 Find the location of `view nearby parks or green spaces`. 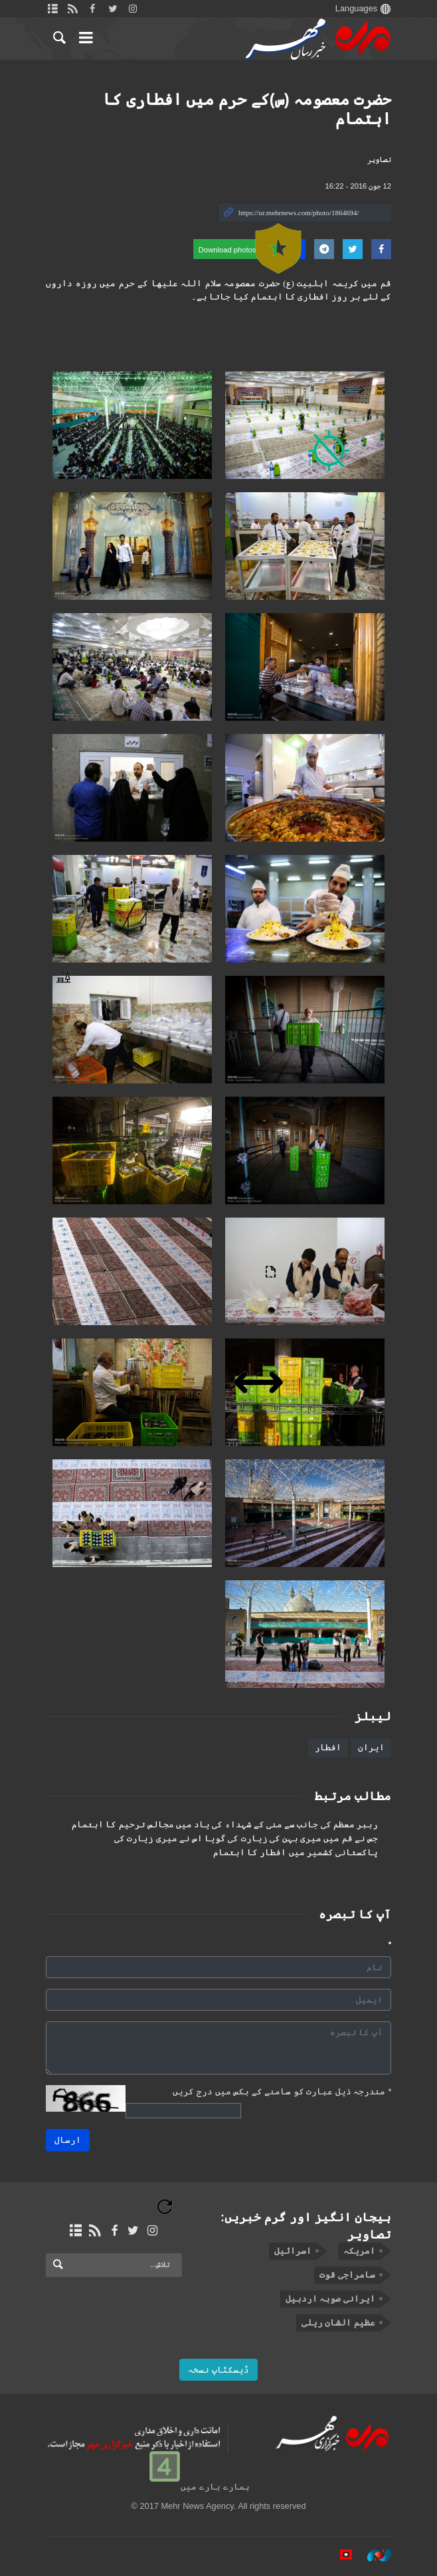

view nearby parks or green spaces is located at coordinates (63, 977).